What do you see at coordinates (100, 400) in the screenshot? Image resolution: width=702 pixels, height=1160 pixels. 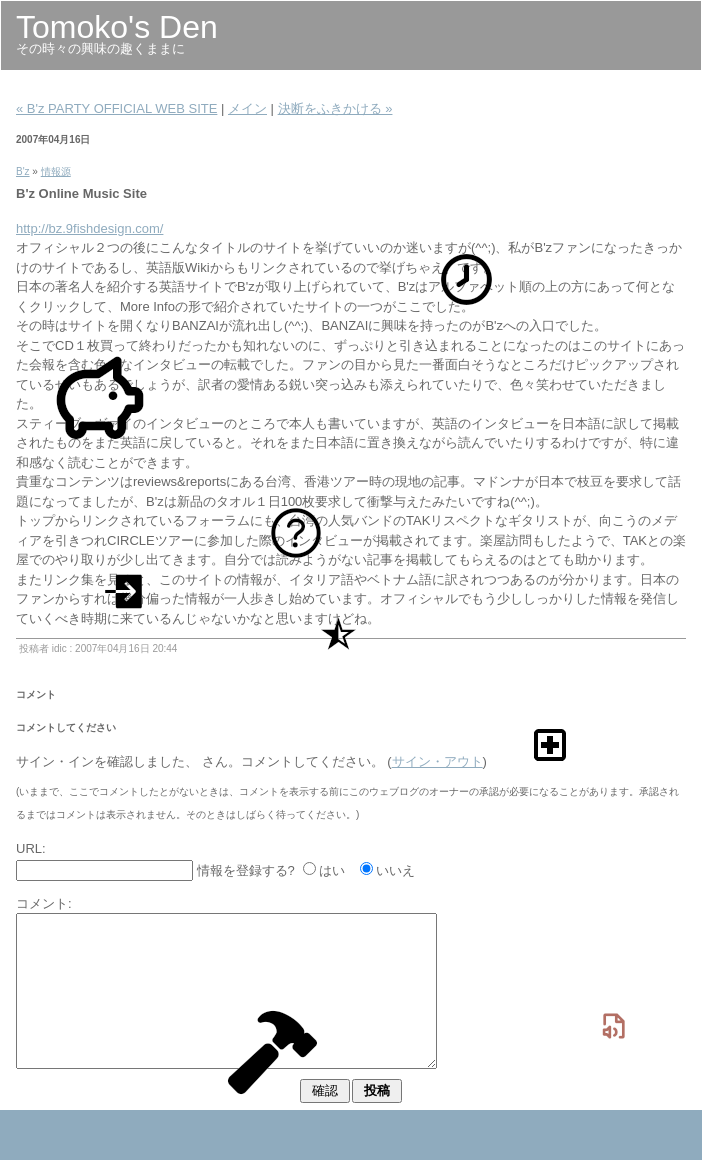 I see `access savings or piggy bank feature` at bounding box center [100, 400].